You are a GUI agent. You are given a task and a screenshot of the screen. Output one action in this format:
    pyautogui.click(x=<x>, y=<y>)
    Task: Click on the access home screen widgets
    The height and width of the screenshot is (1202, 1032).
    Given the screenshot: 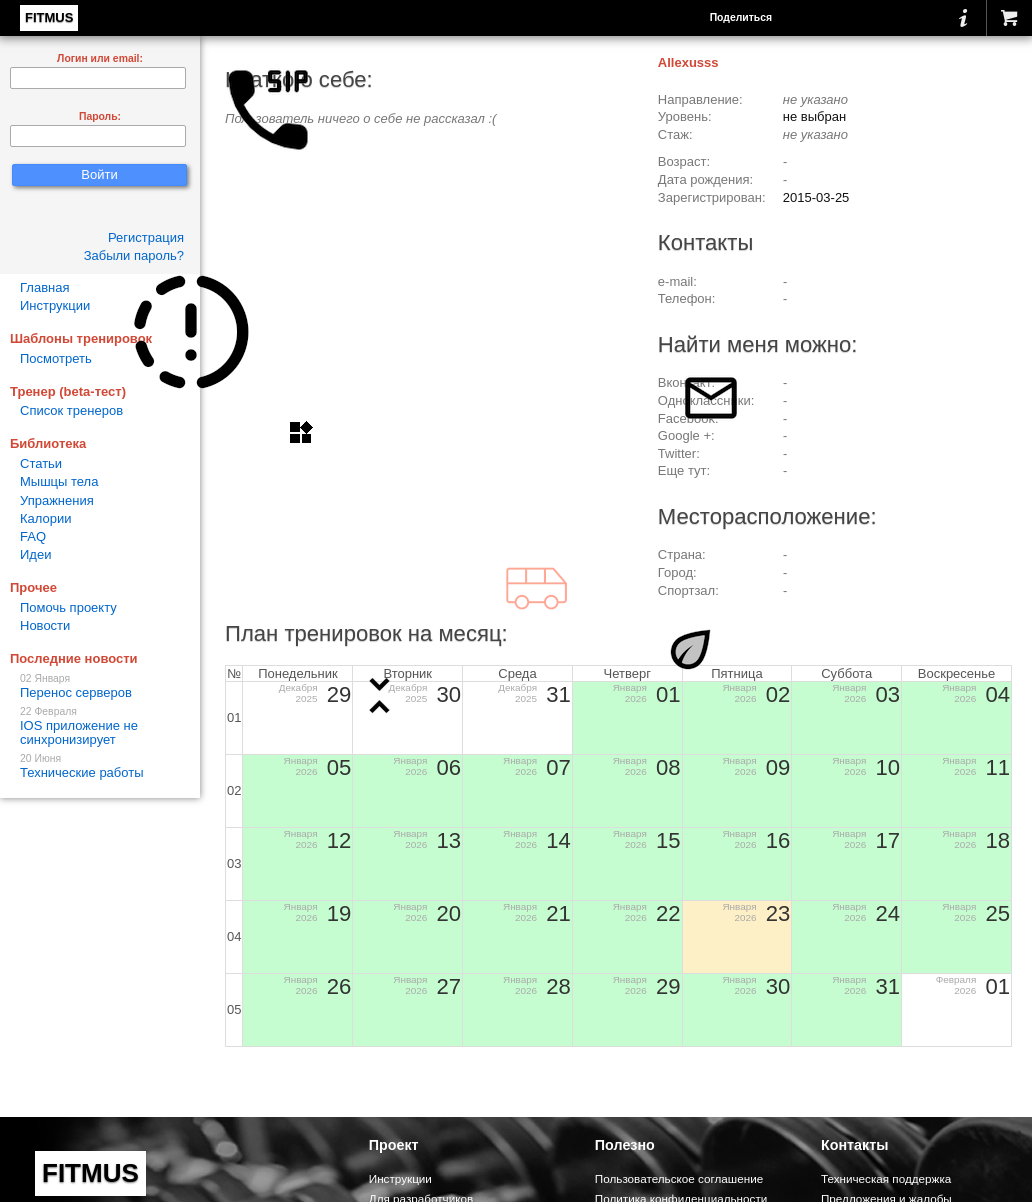 What is the action you would take?
    pyautogui.click(x=301, y=433)
    